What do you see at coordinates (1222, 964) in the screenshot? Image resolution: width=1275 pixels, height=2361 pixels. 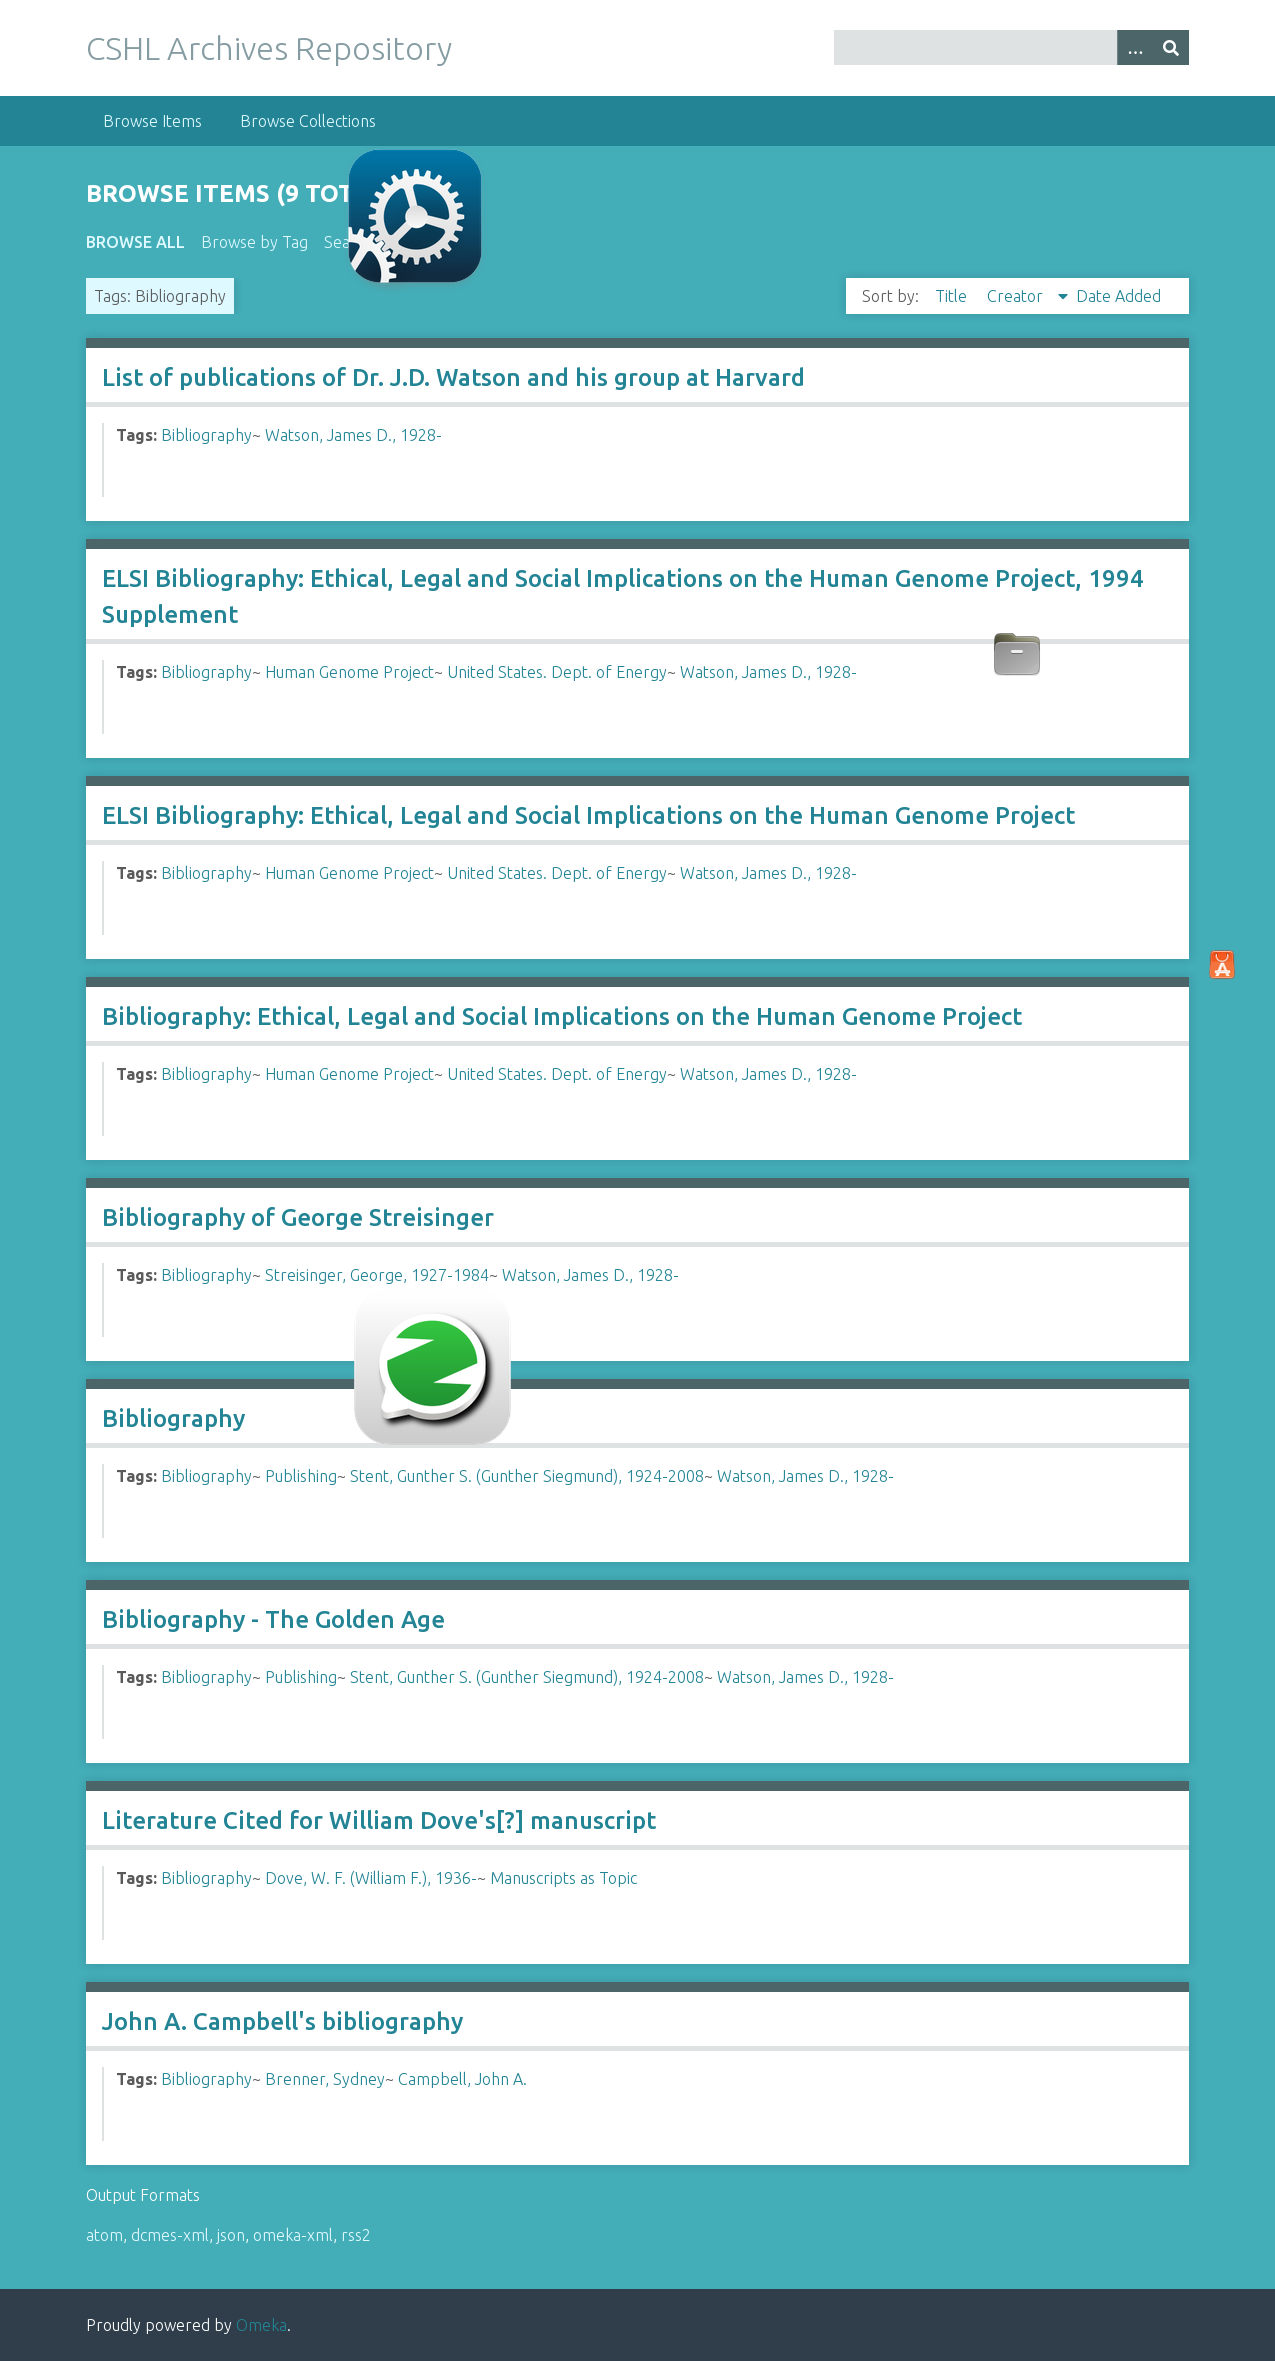 I see `open the app center to browse and install applications` at bounding box center [1222, 964].